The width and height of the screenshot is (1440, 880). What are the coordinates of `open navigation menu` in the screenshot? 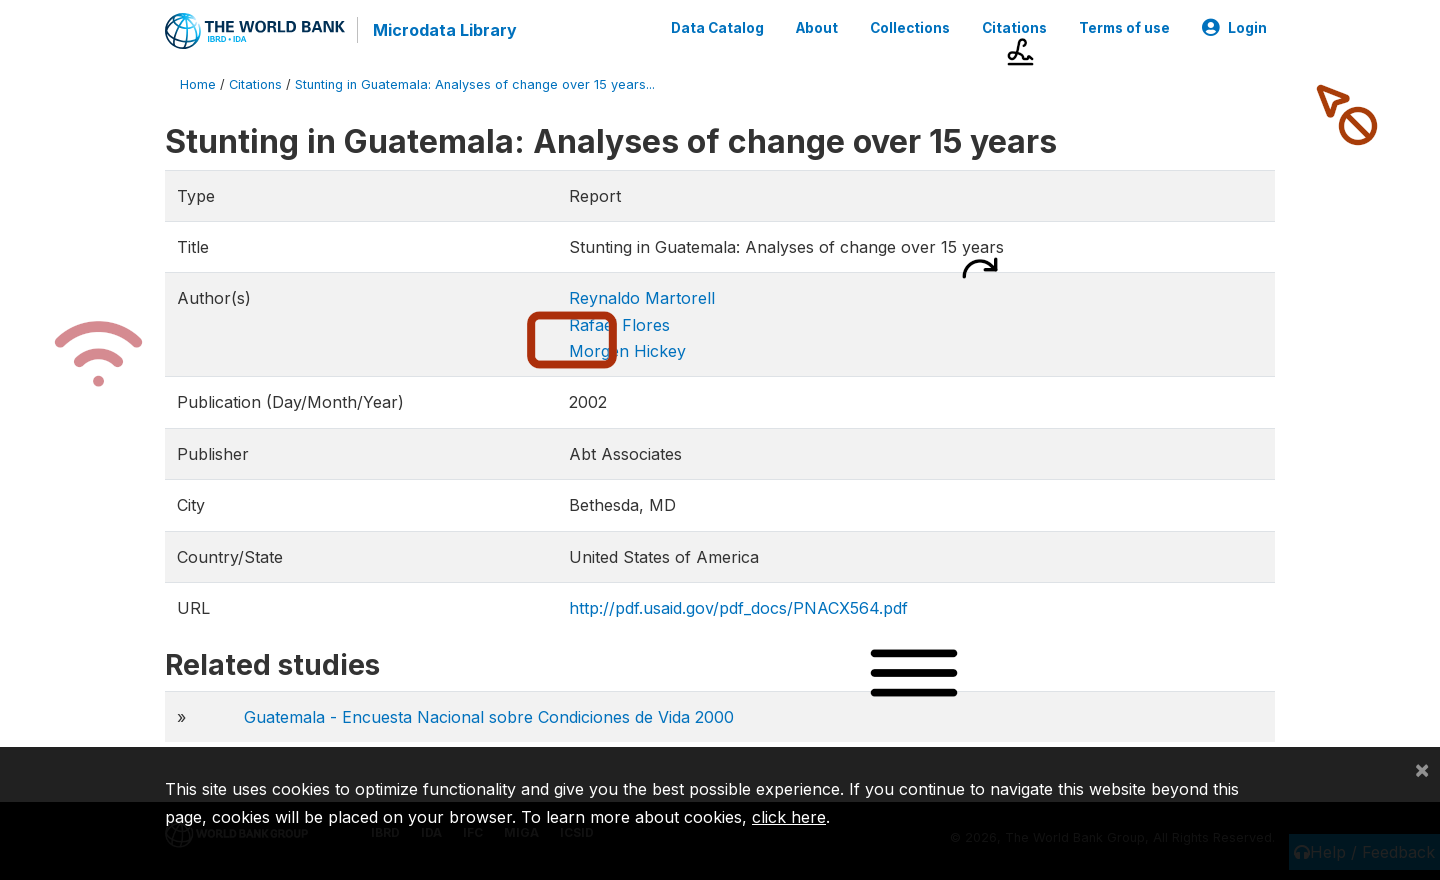 It's located at (914, 673).